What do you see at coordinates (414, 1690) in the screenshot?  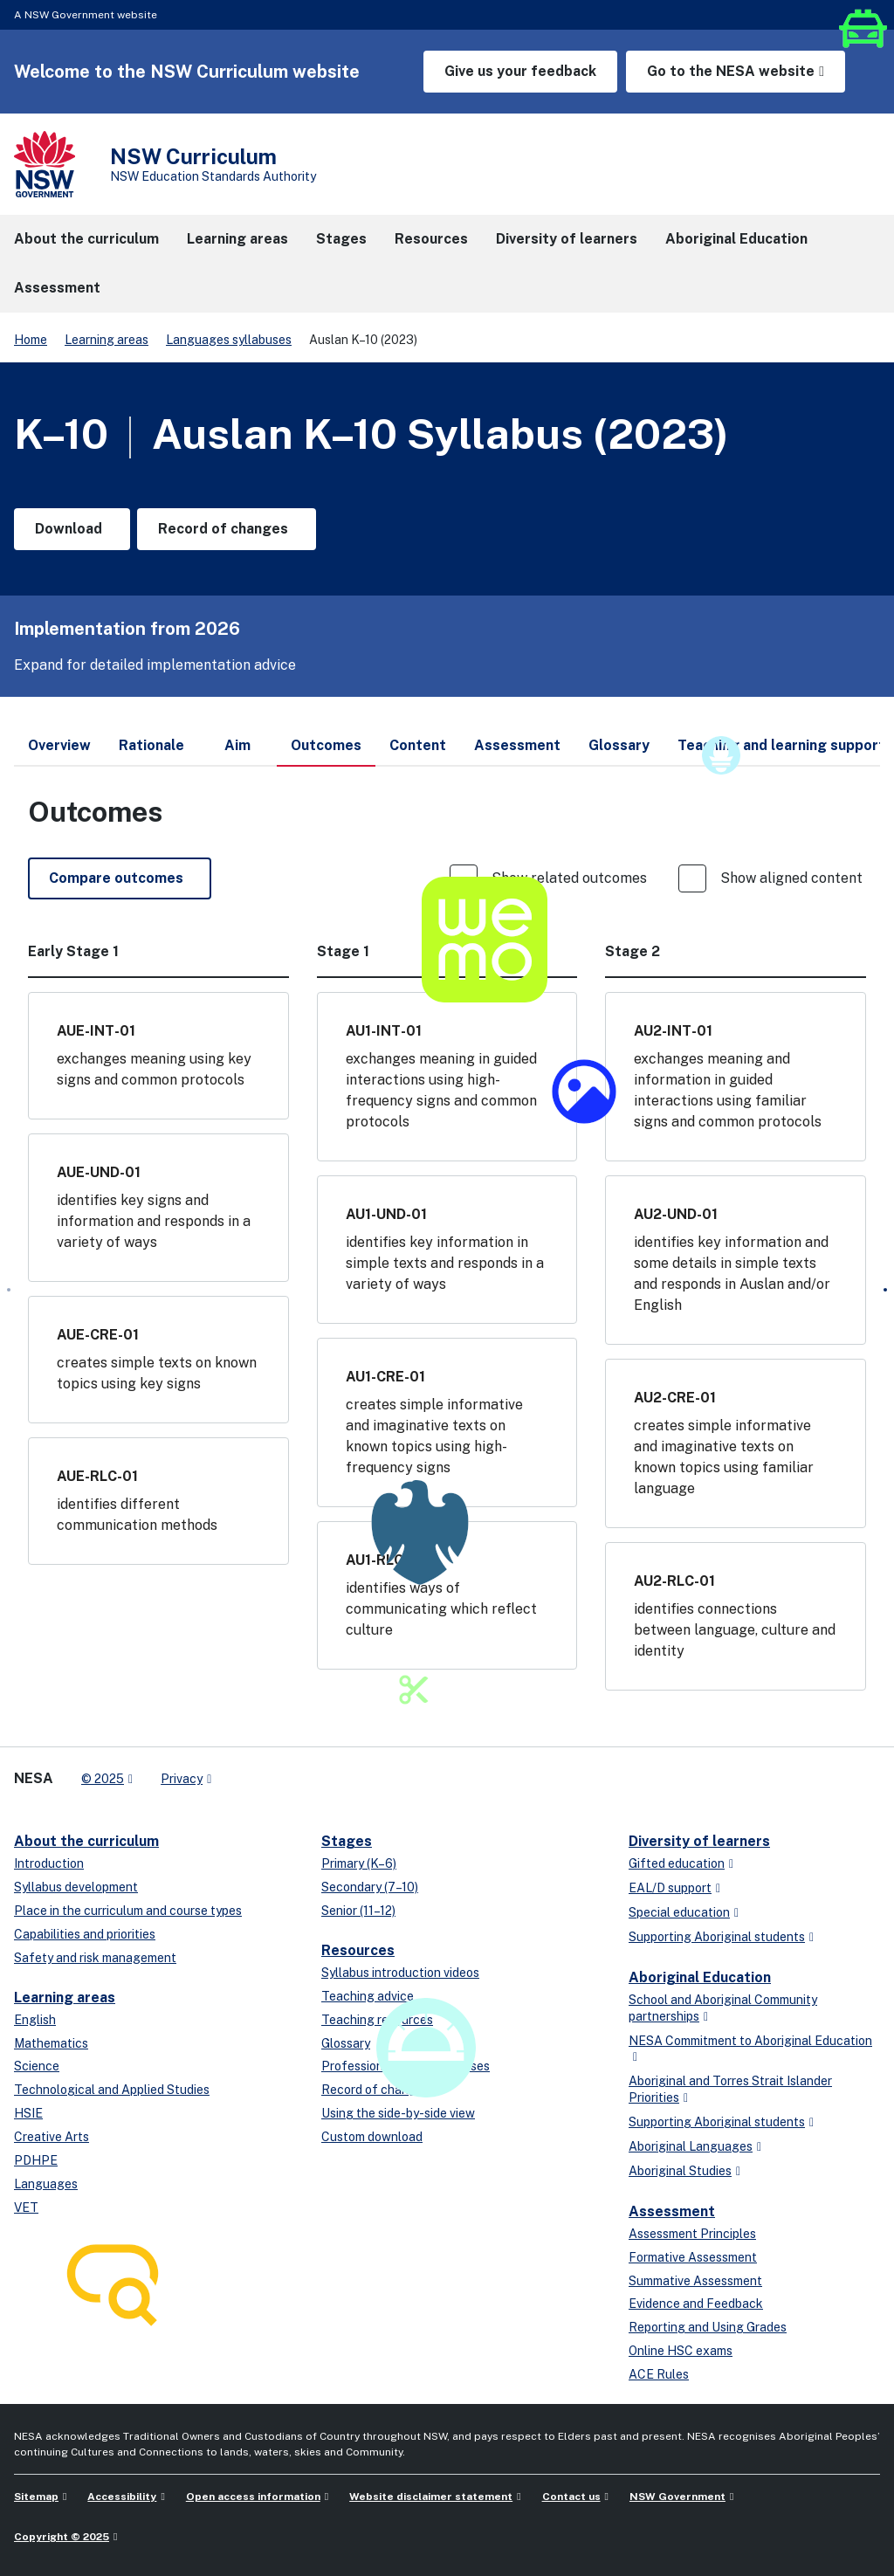 I see `cut selected content` at bounding box center [414, 1690].